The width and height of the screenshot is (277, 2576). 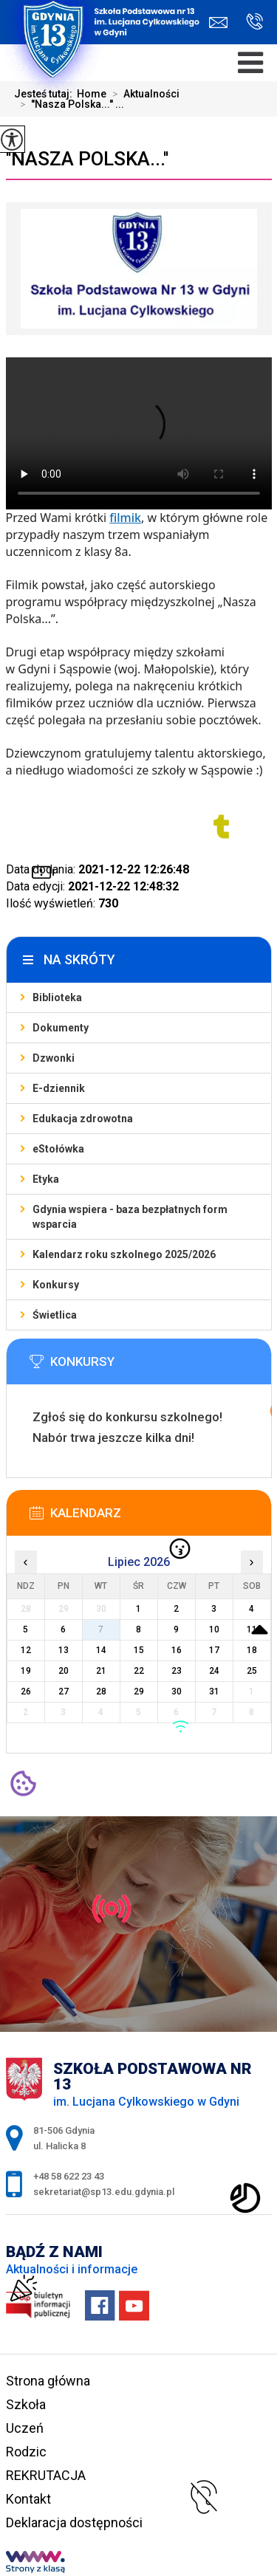 What do you see at coordinates (42, 872) in the screenshot?
I see `indicates low battery warning` at bounding box center [42, 872].